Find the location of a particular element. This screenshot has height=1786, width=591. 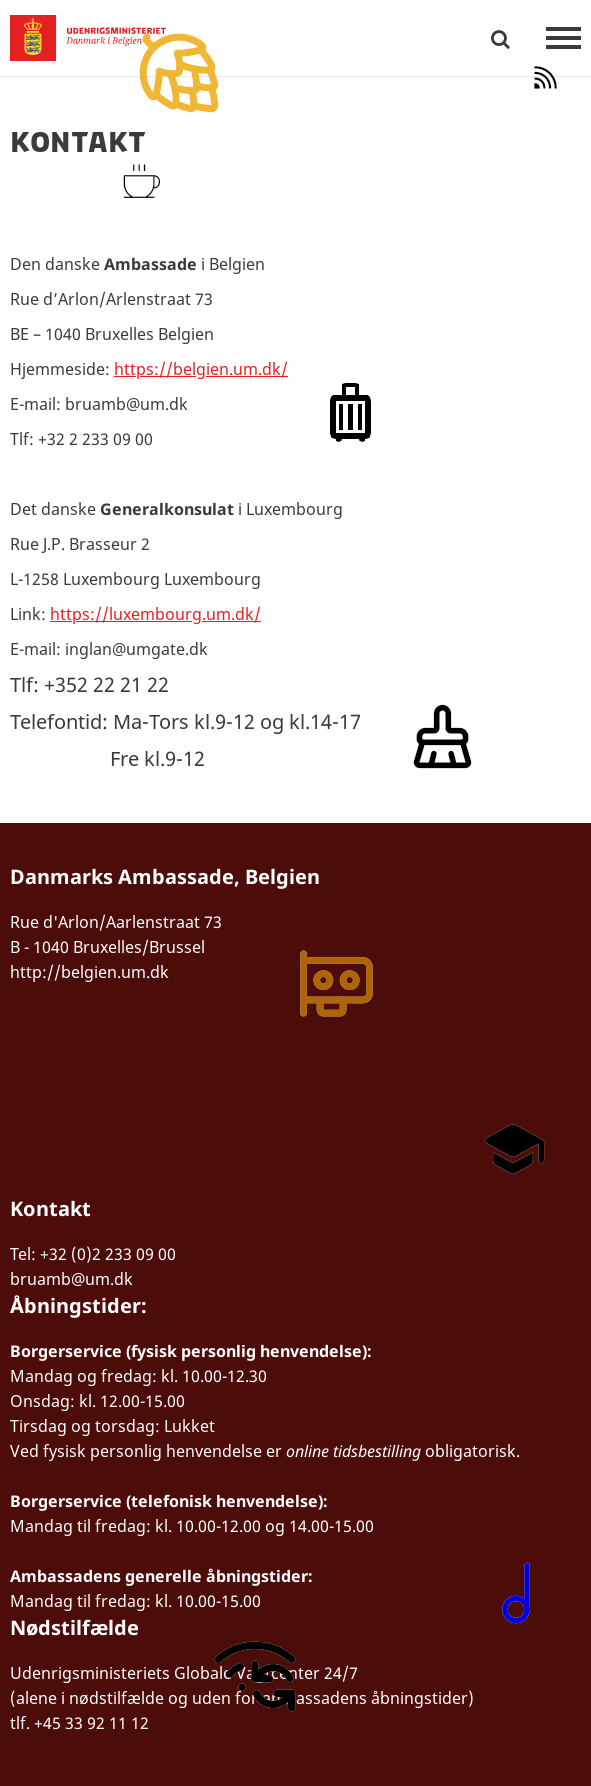

check connection latency or network status is located at coordinates (545, 77).